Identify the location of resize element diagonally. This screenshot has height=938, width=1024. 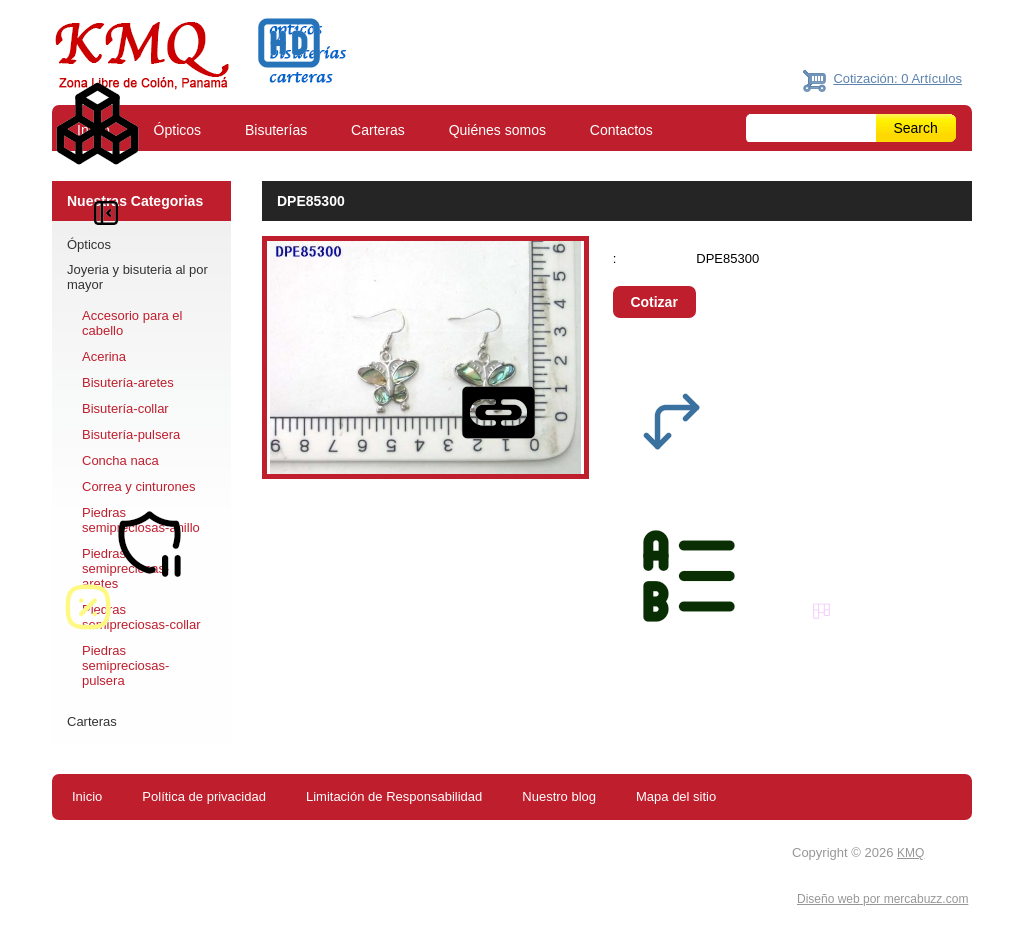
(671, 421).